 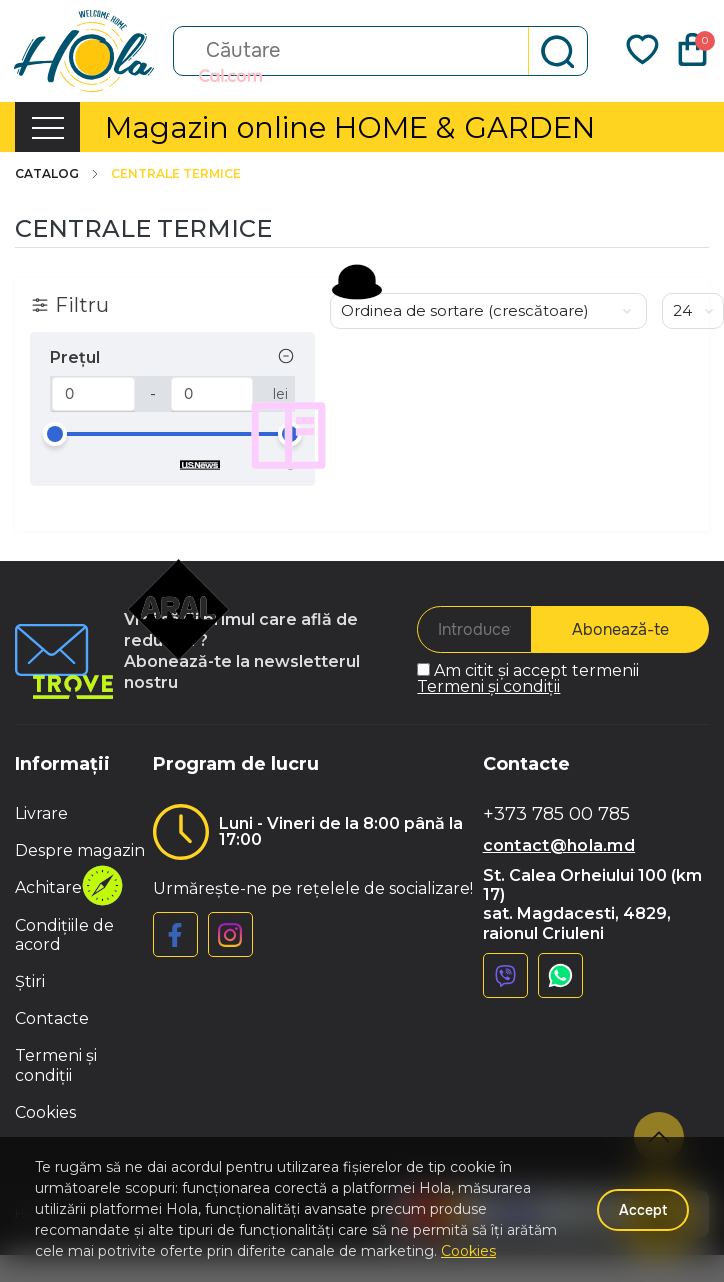 What do you see at coordinates (230, 75) in the screenshot?
I see `open cal.com scheduling app` at bounding box center [230, 75].